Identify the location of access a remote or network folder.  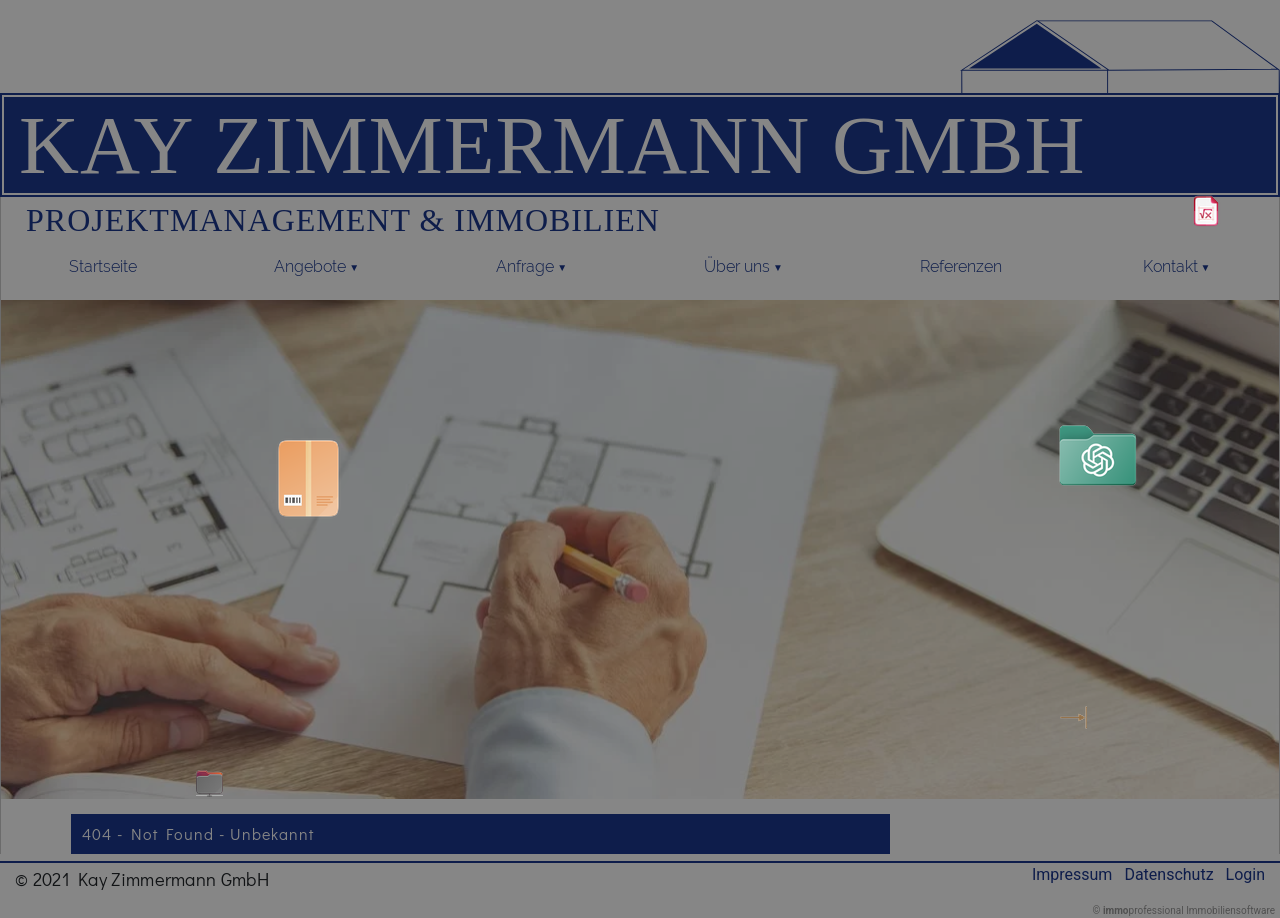
(209, 783).